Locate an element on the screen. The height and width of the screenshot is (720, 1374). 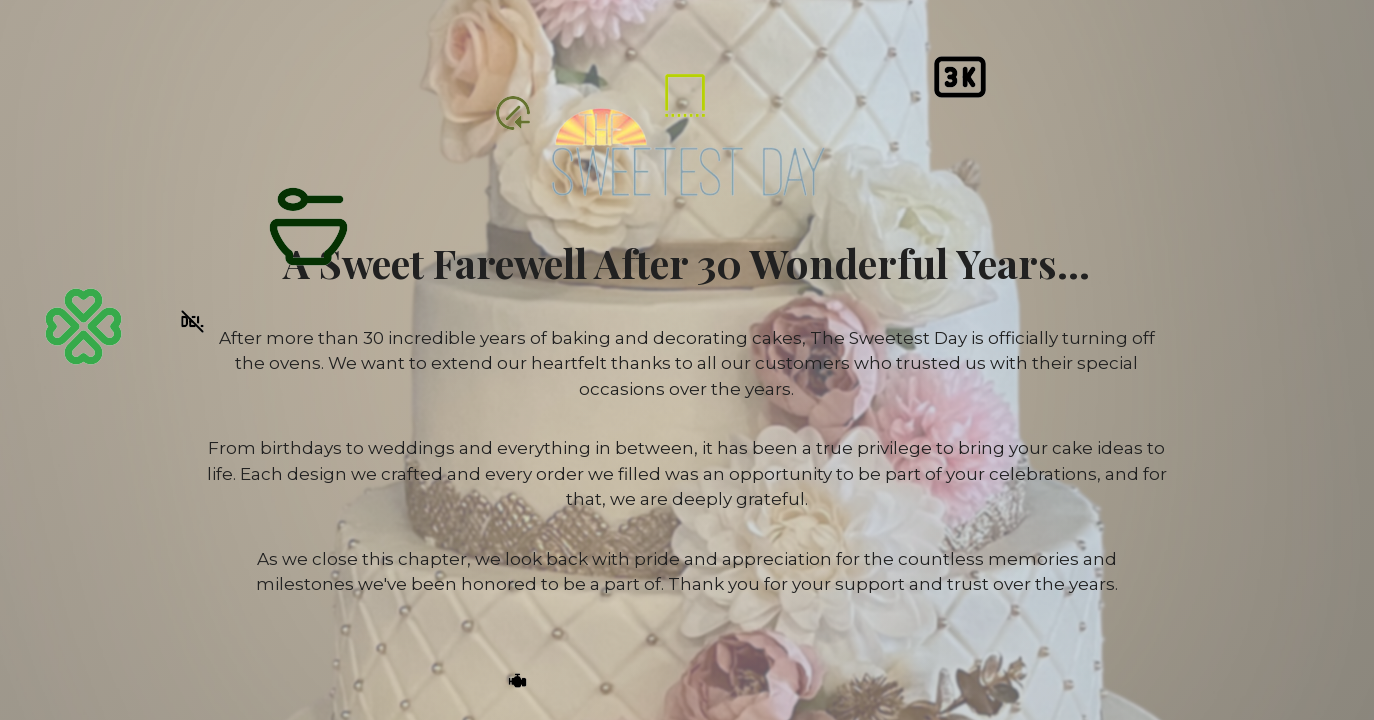
indicates a linked issue was closed as not planned is located at coordinates (513, 113).